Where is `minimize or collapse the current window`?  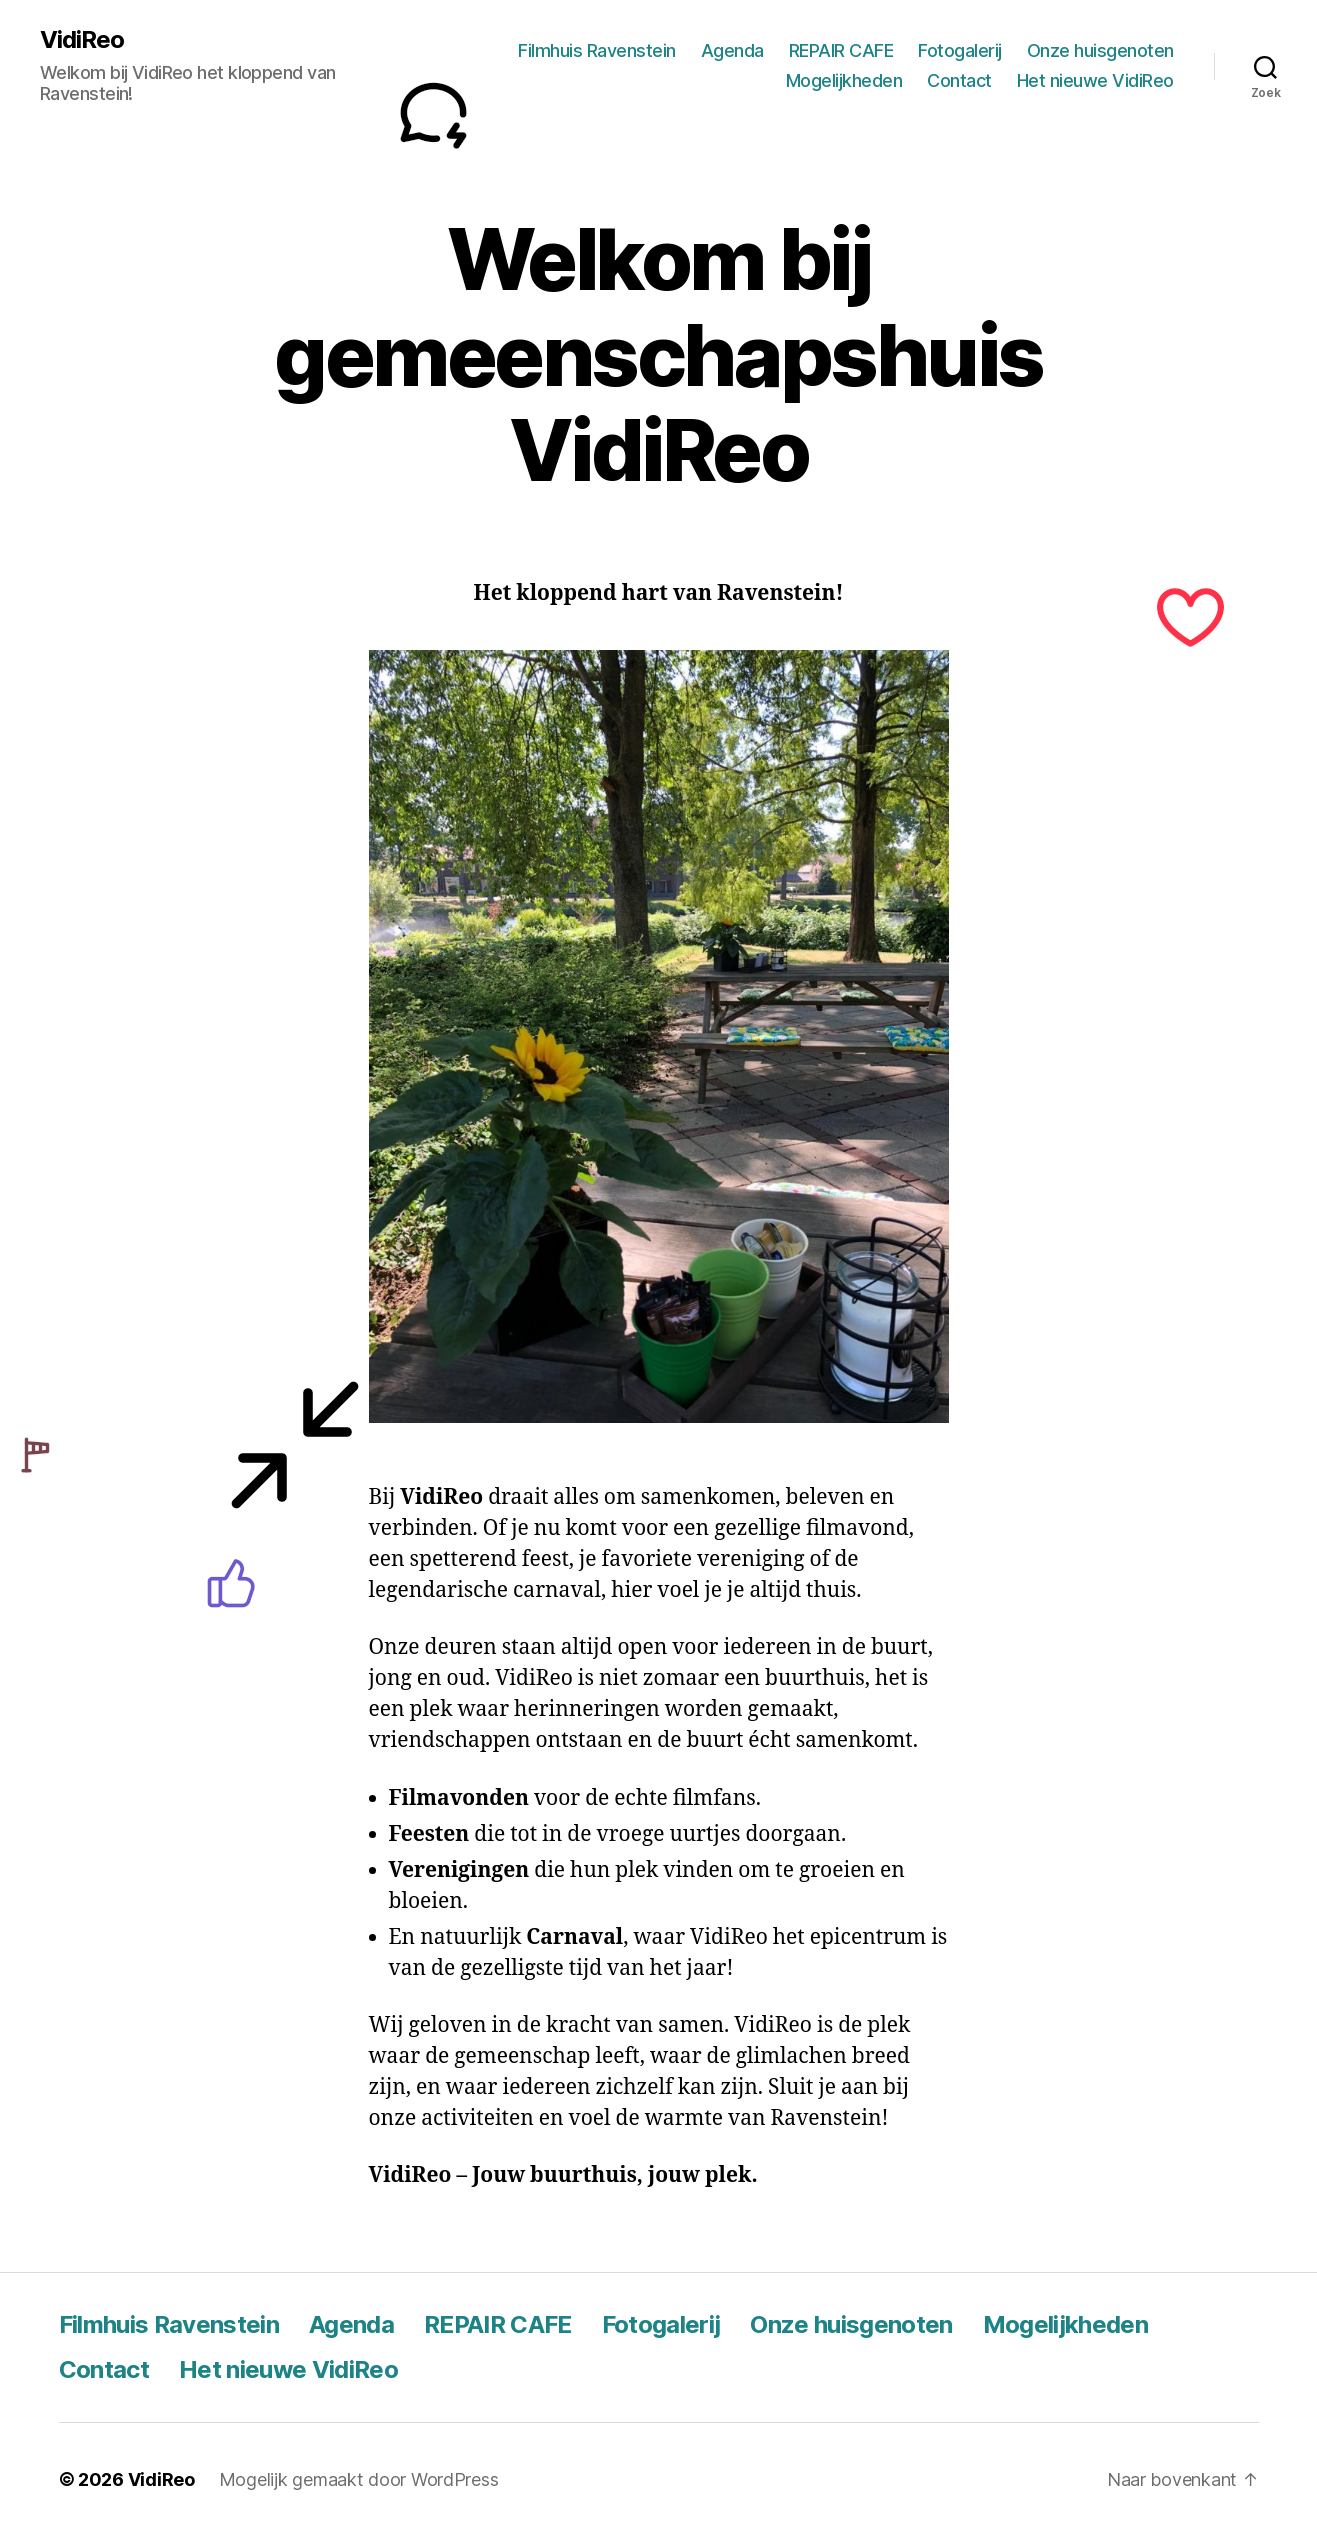
minimize or collapse the current window is located at coordinates (295, 1445).